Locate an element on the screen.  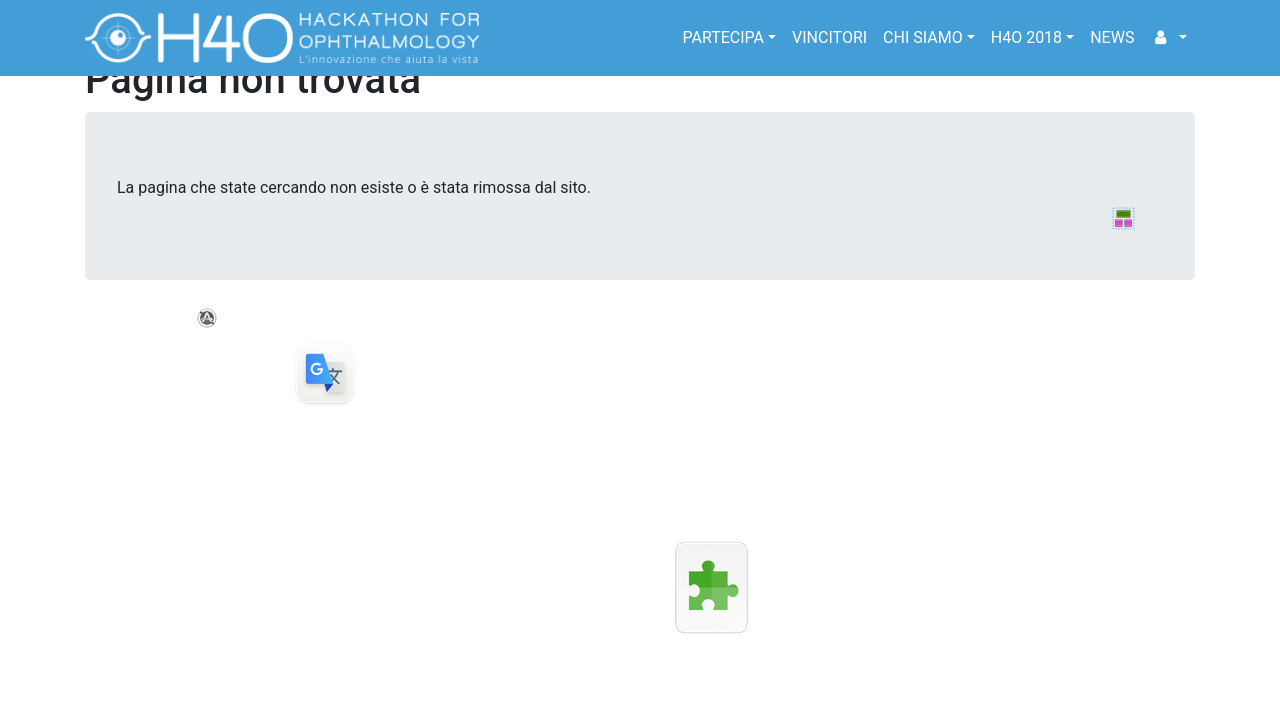
check for available software updates is located at coordinates (207, 318).